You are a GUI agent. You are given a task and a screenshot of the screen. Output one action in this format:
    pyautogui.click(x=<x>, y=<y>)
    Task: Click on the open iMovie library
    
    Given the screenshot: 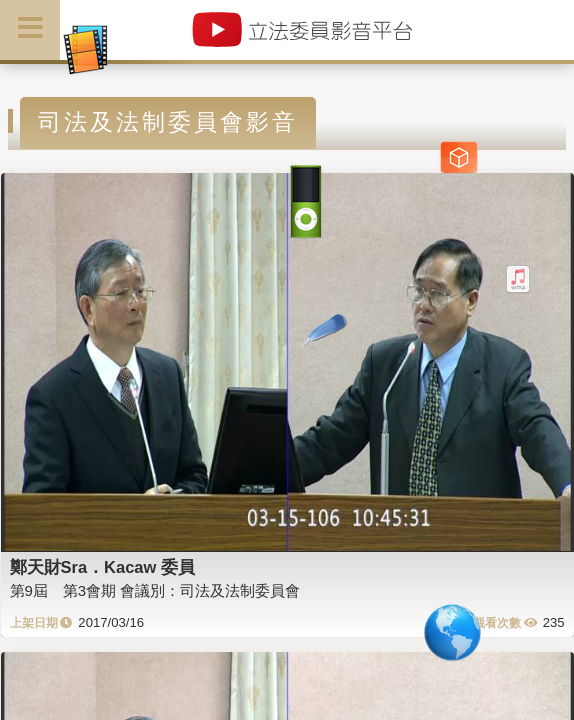 What is the action you would take?
    pyautogui.click(x=85, y=50)
    